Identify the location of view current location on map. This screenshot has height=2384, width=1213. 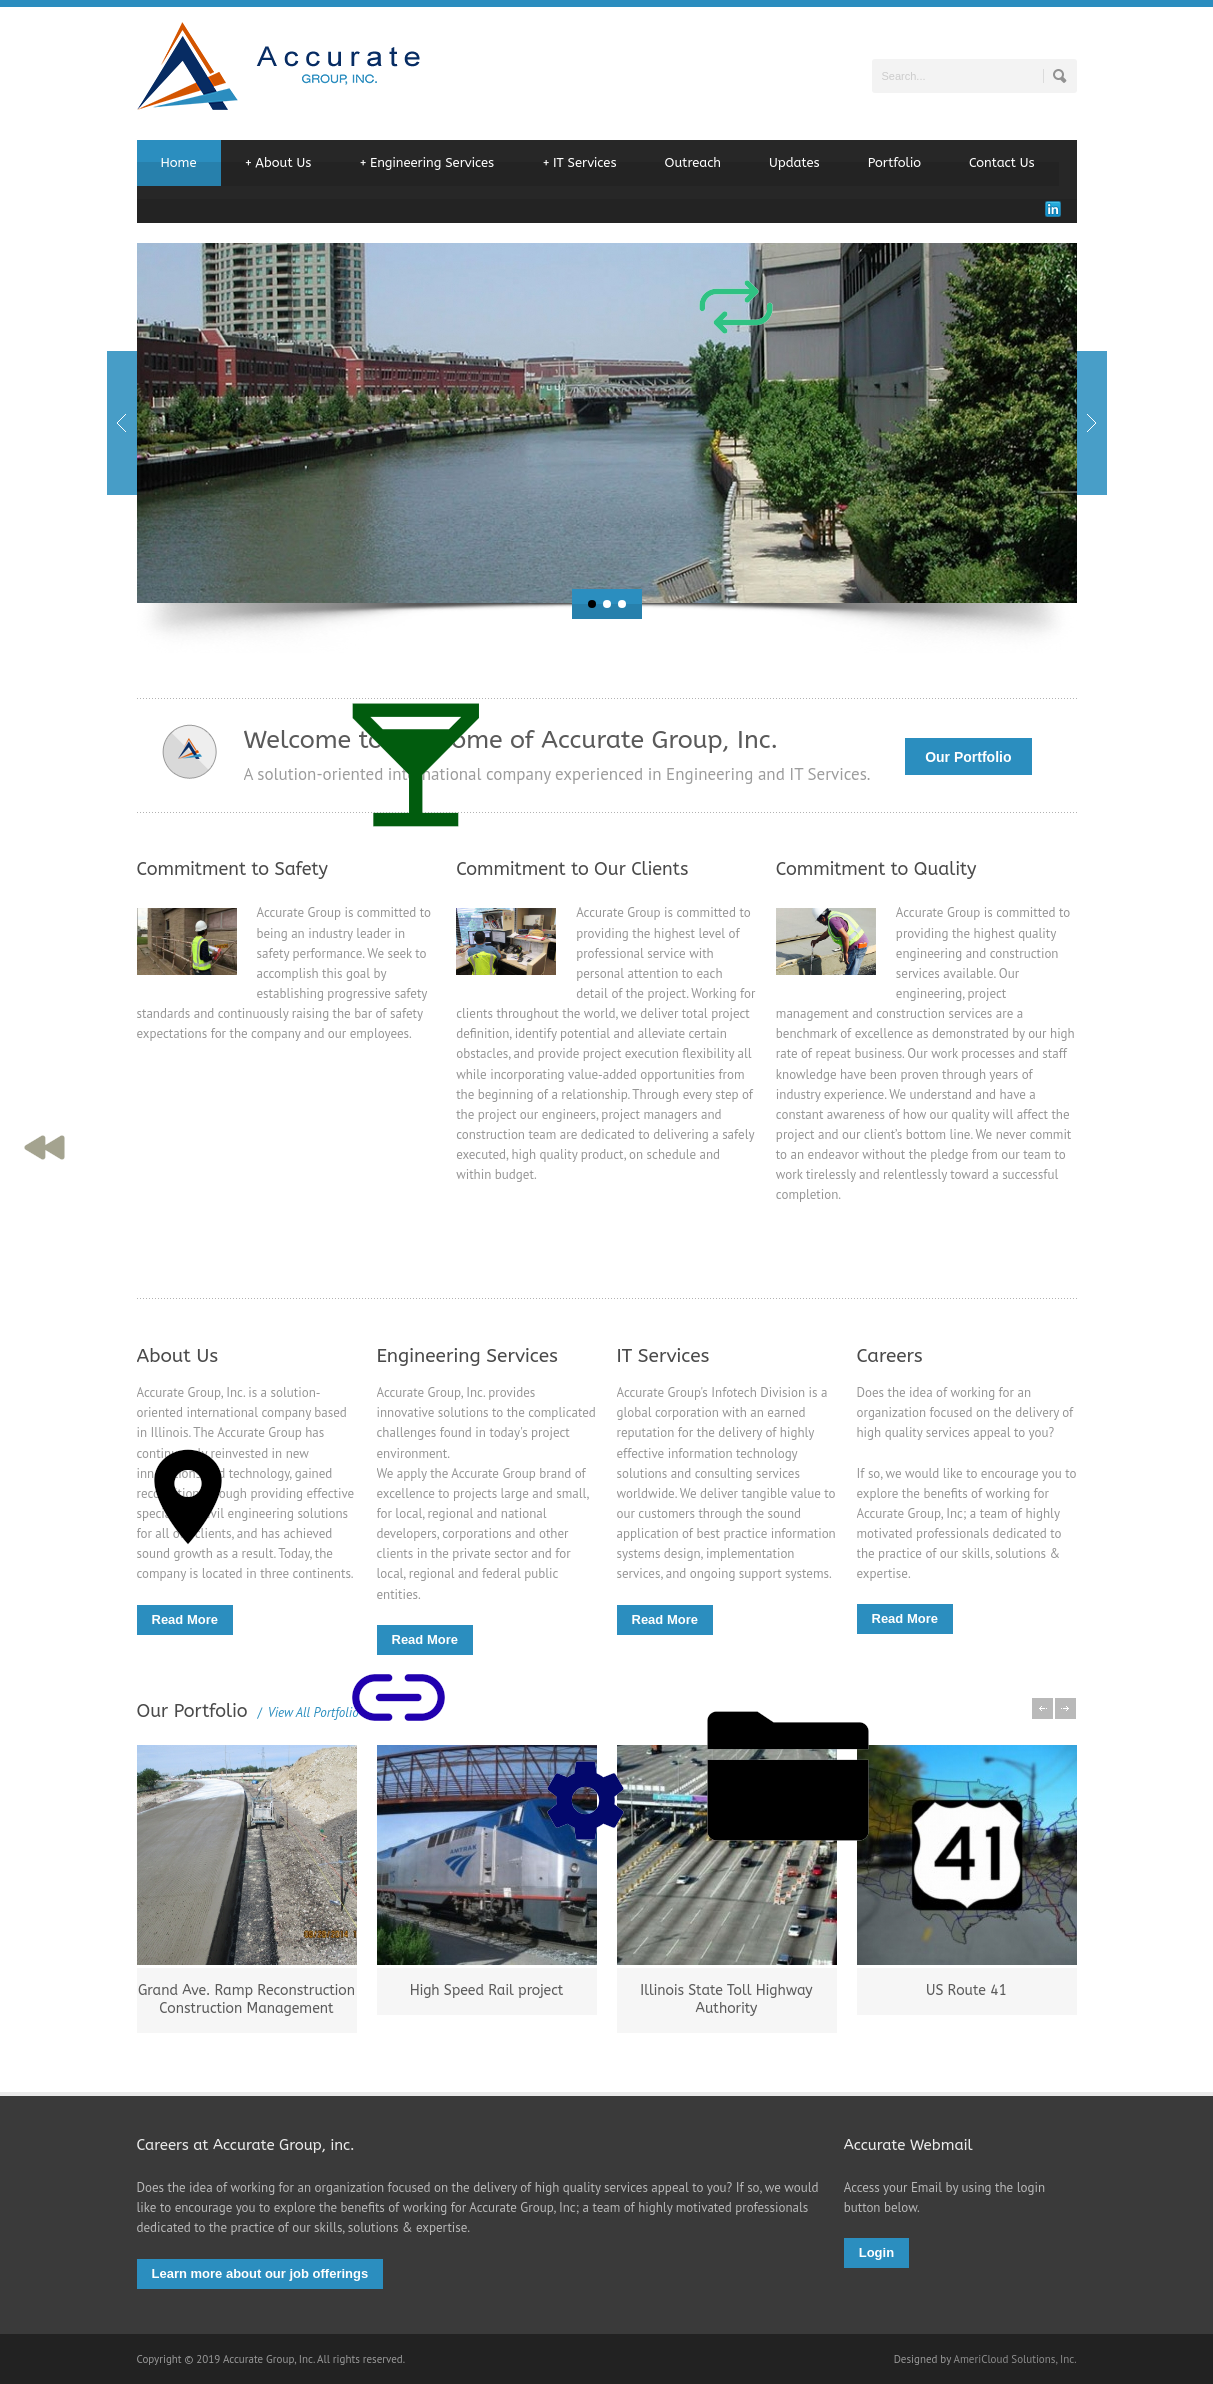
(188, 1497).